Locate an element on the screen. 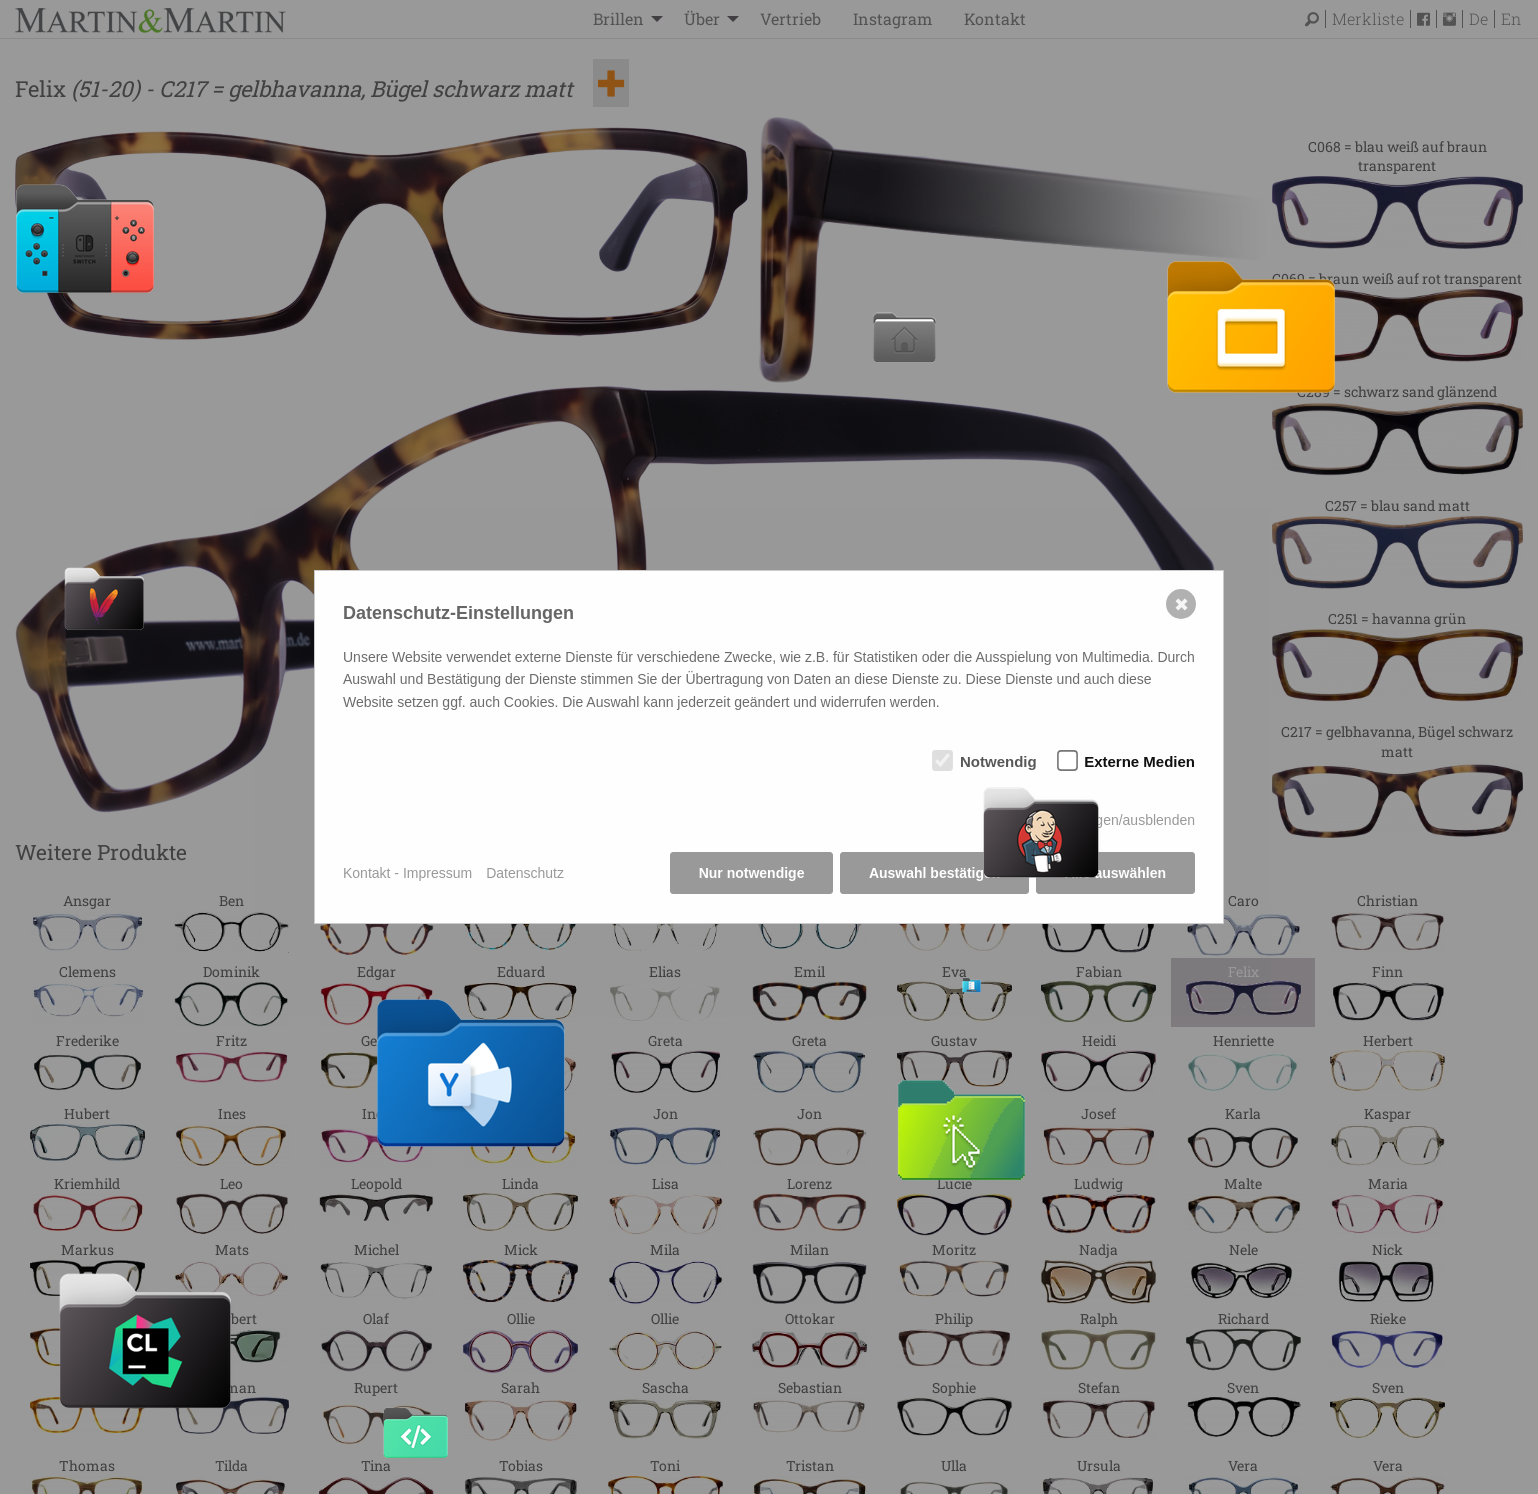 The width and height of the screenshot is (1538, 1494). open nintendo switch games folder is located at coordinates (84, 242).